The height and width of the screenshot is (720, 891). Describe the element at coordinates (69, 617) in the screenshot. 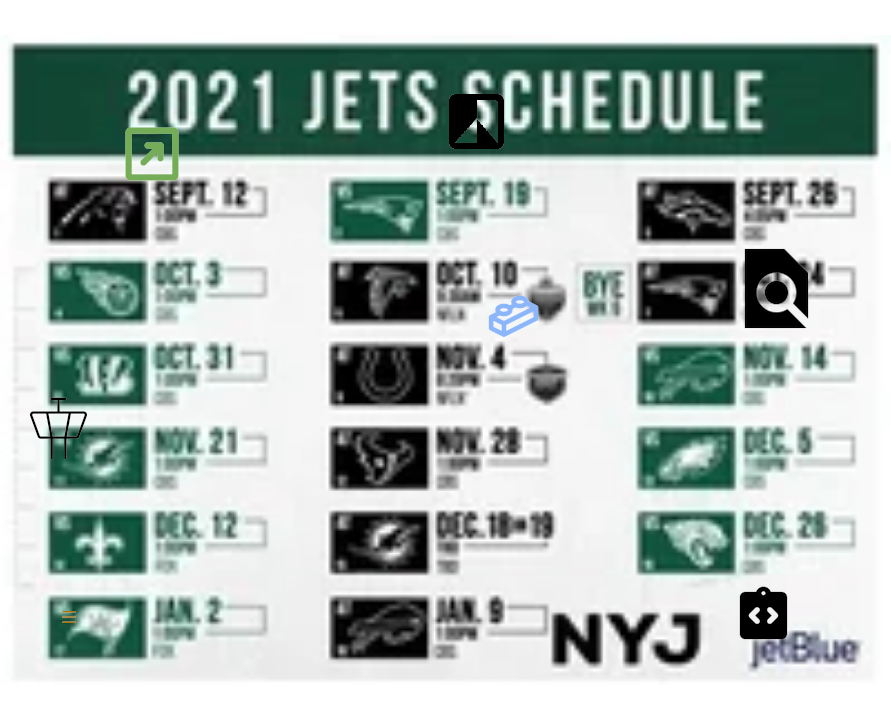

I see `open navigation menu` at that location.